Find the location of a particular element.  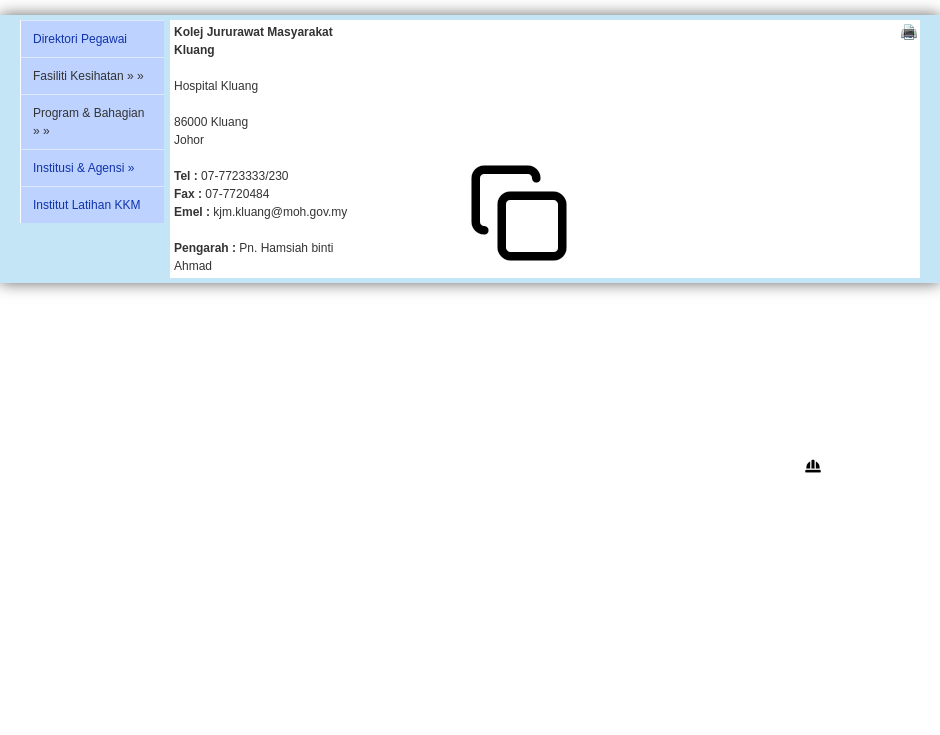

copy to clipboard is located at coordinates (519, 213).